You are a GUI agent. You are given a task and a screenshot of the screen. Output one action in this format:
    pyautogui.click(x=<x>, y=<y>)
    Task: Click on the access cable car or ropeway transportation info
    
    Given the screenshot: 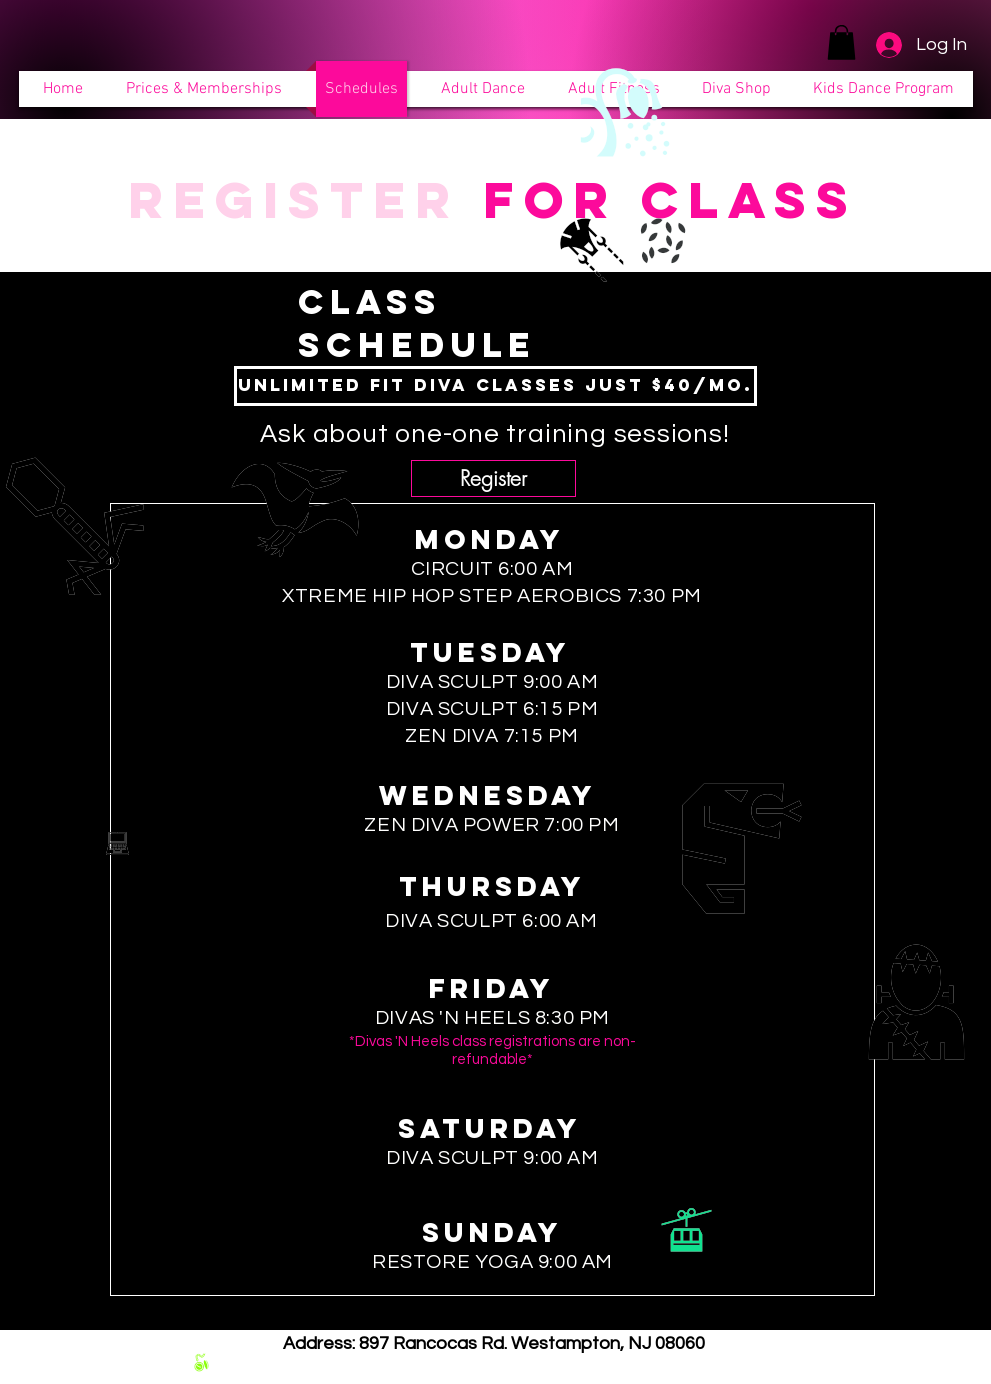 What is the action you would take?
    pyautogui.click(x=686, y=1232)
    